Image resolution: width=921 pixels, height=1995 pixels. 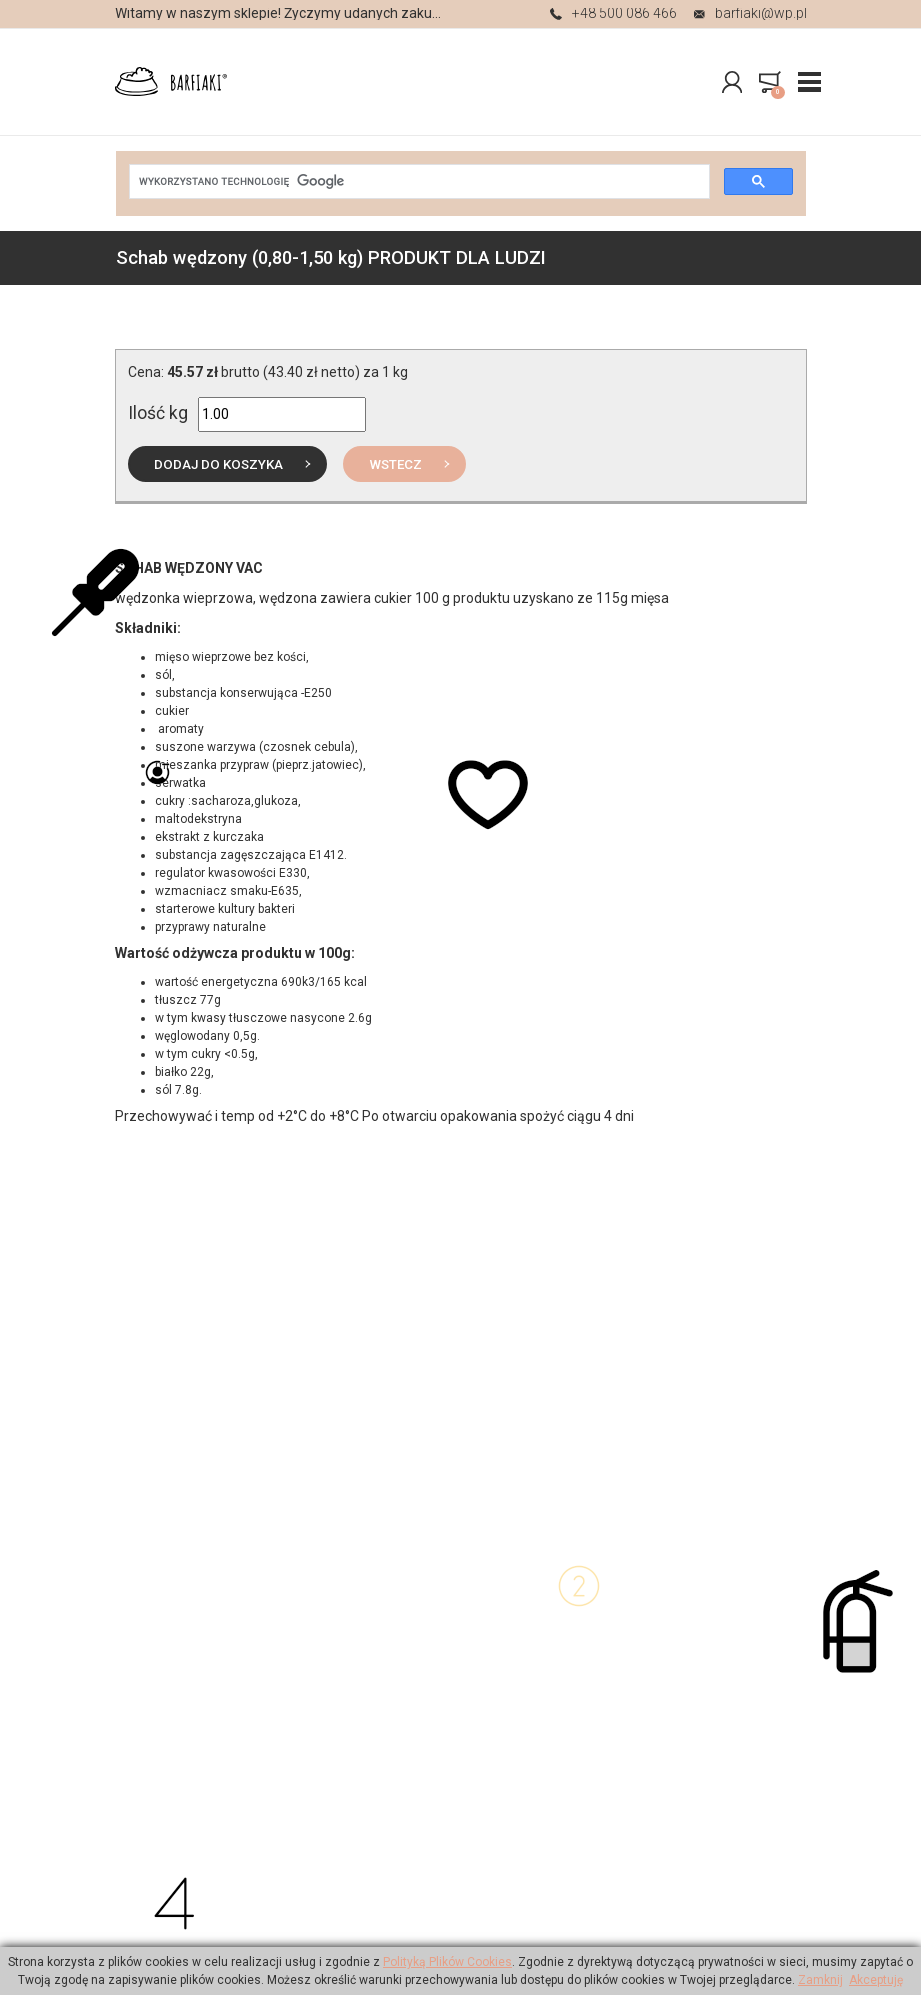 I want to click on access settings or configuration options, so click(x=95, y=592).